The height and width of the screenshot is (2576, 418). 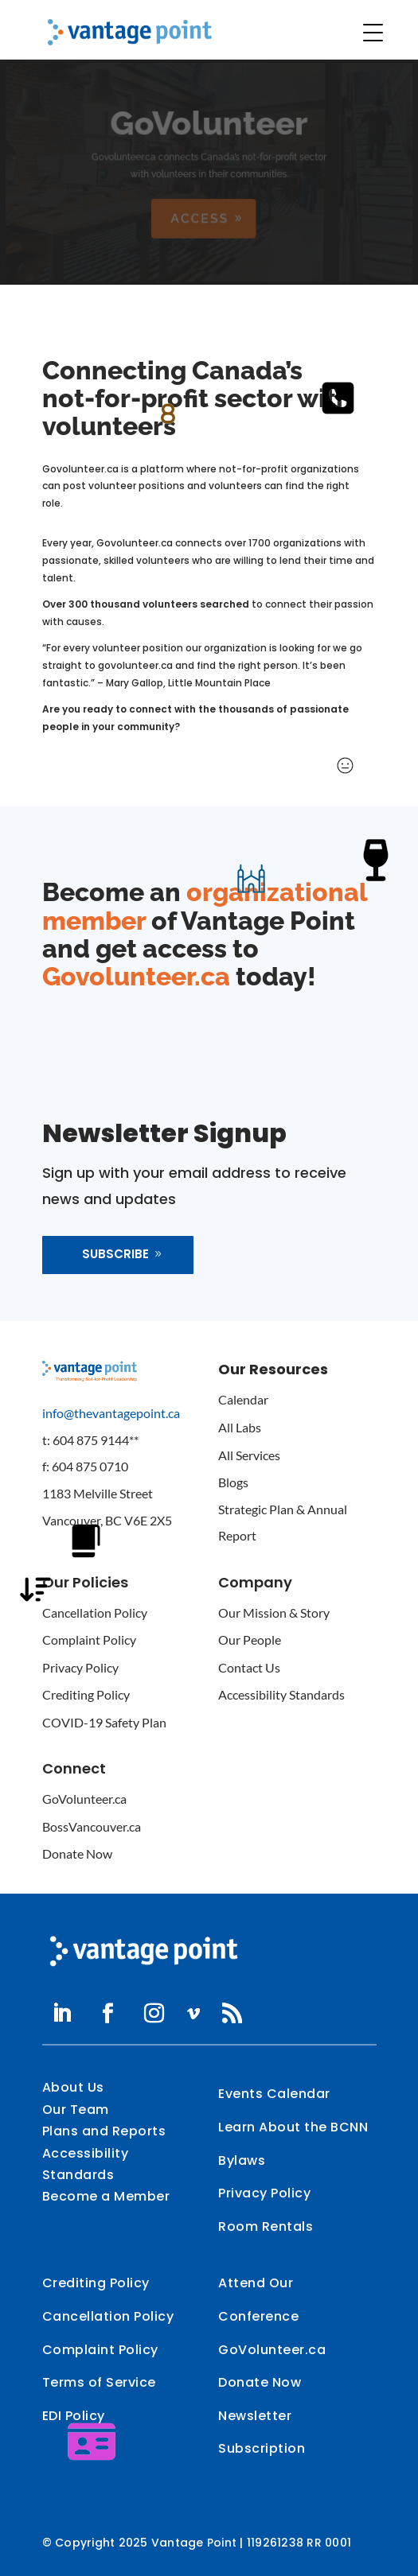 I want to click on displays the number 8 in a list or ranking, so click(x=168, y=414).